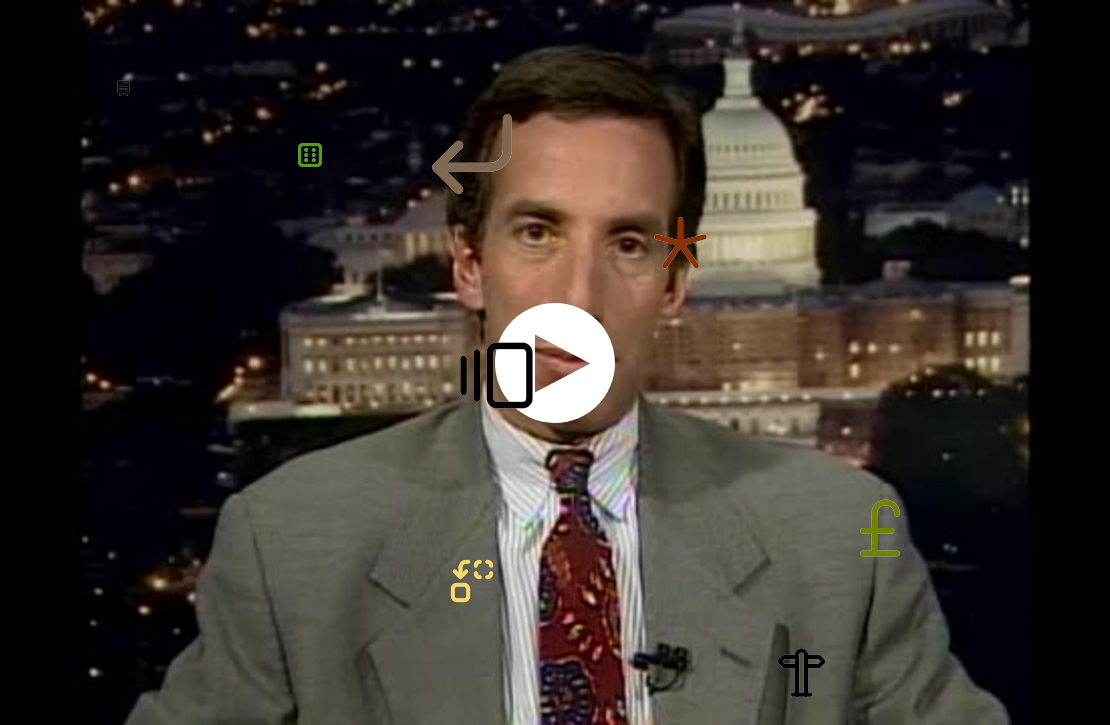  What do you see at coordinates (801, 672) in the screenshot?
I see `access navigation or directions` at bounding box center [801, 672].